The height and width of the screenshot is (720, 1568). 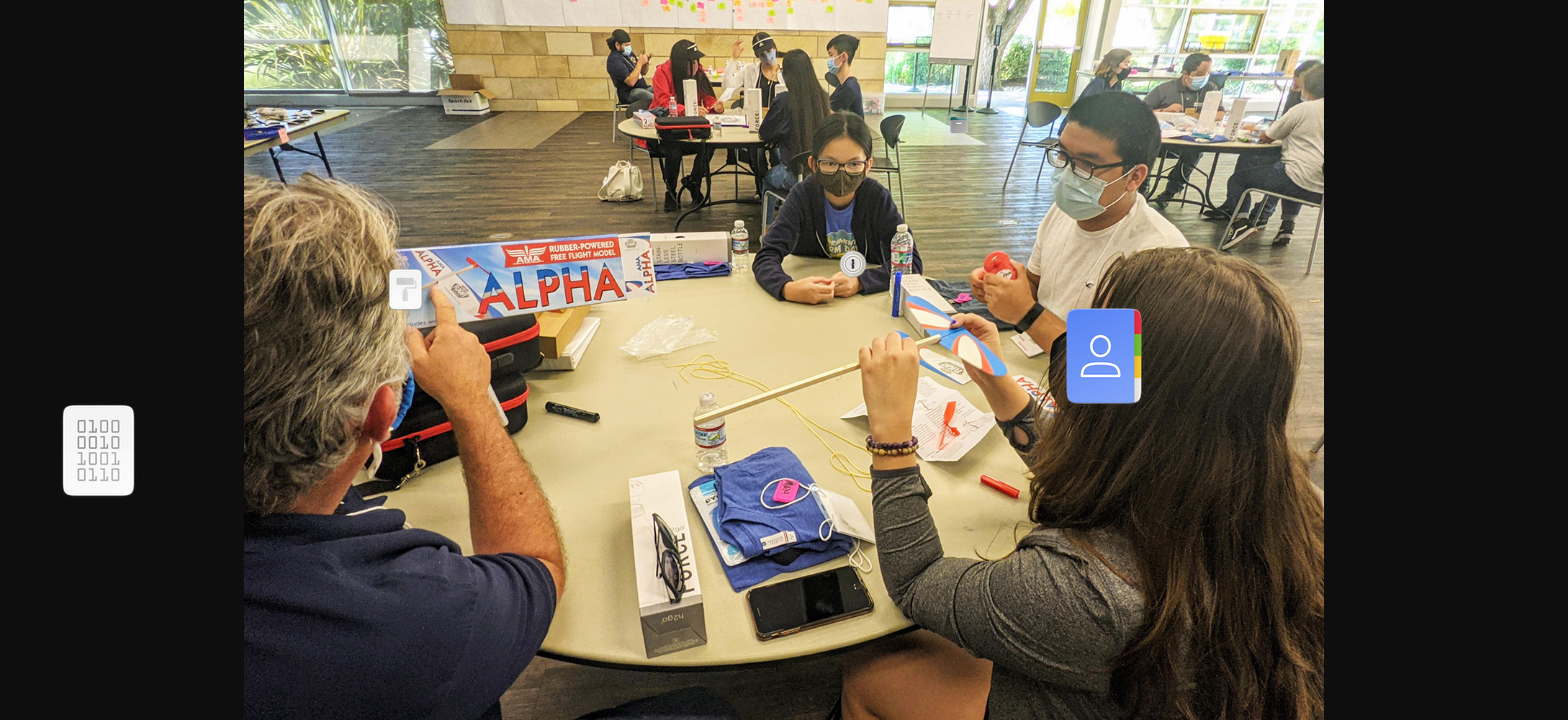 I want to click on open a theme configuration file, so click(x=405, y=289).